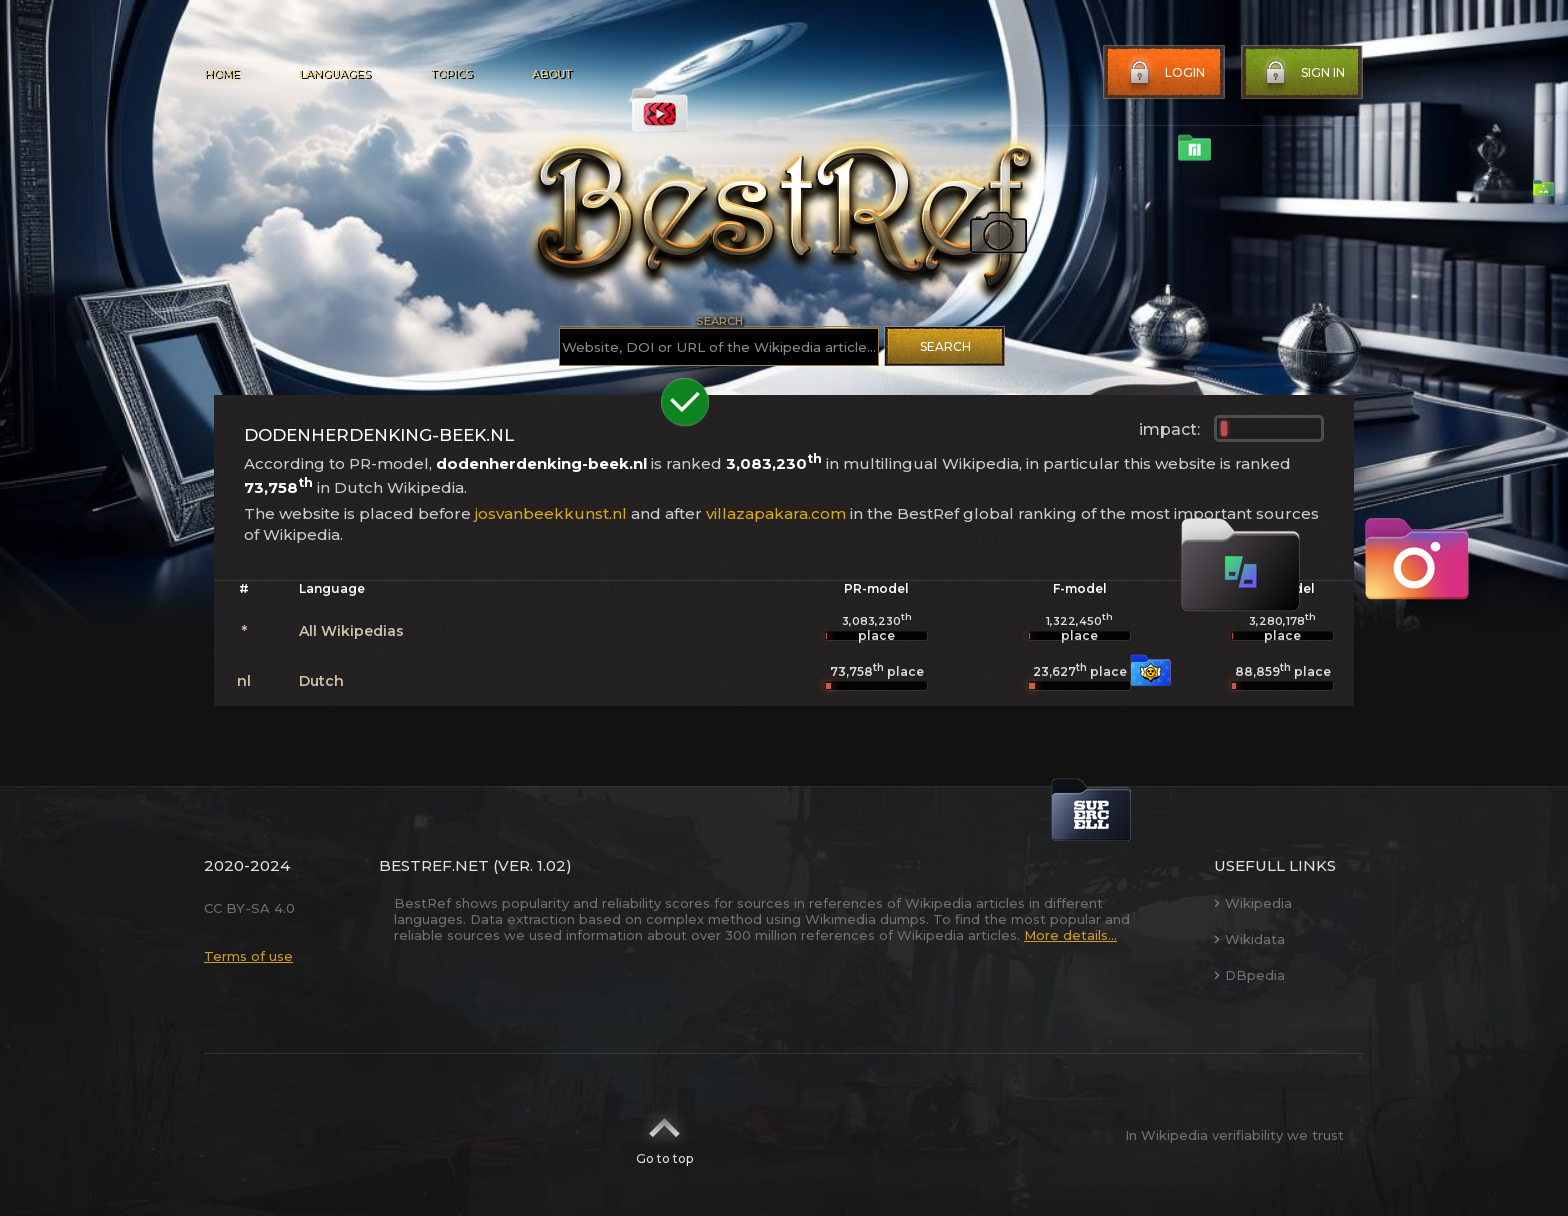  Describe the element at coordinates (998, 232) in the screenshot. I see `access your pictures folder in the sidebar` at that location.